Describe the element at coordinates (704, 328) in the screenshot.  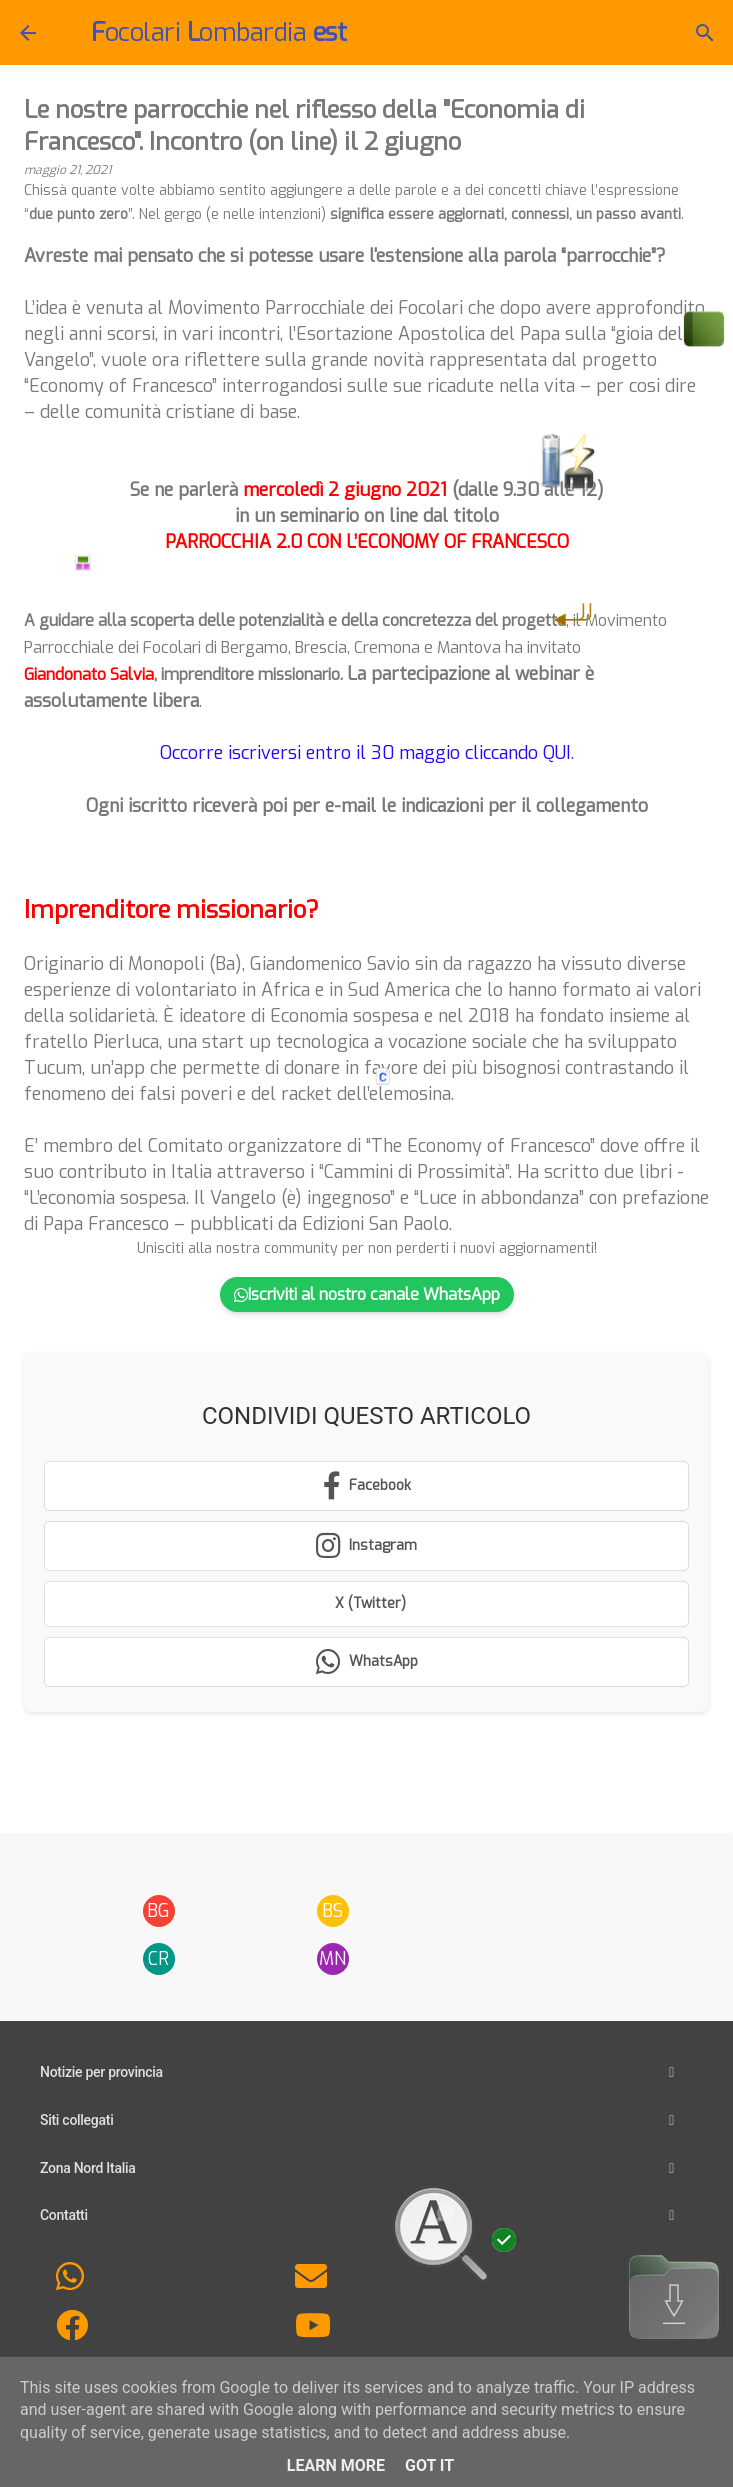
I see `access your desktop folder` at that location.